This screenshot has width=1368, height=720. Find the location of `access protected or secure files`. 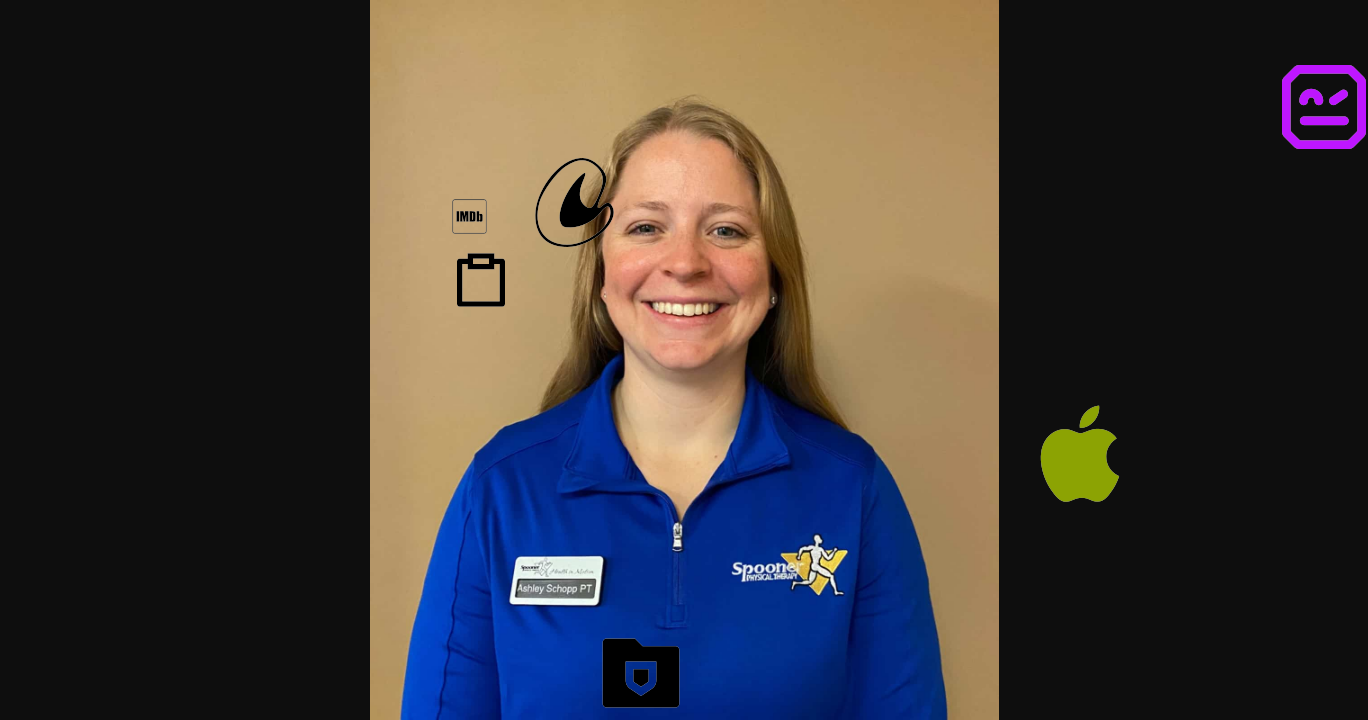

access protected or secure files is located at coordinates (641, 673).